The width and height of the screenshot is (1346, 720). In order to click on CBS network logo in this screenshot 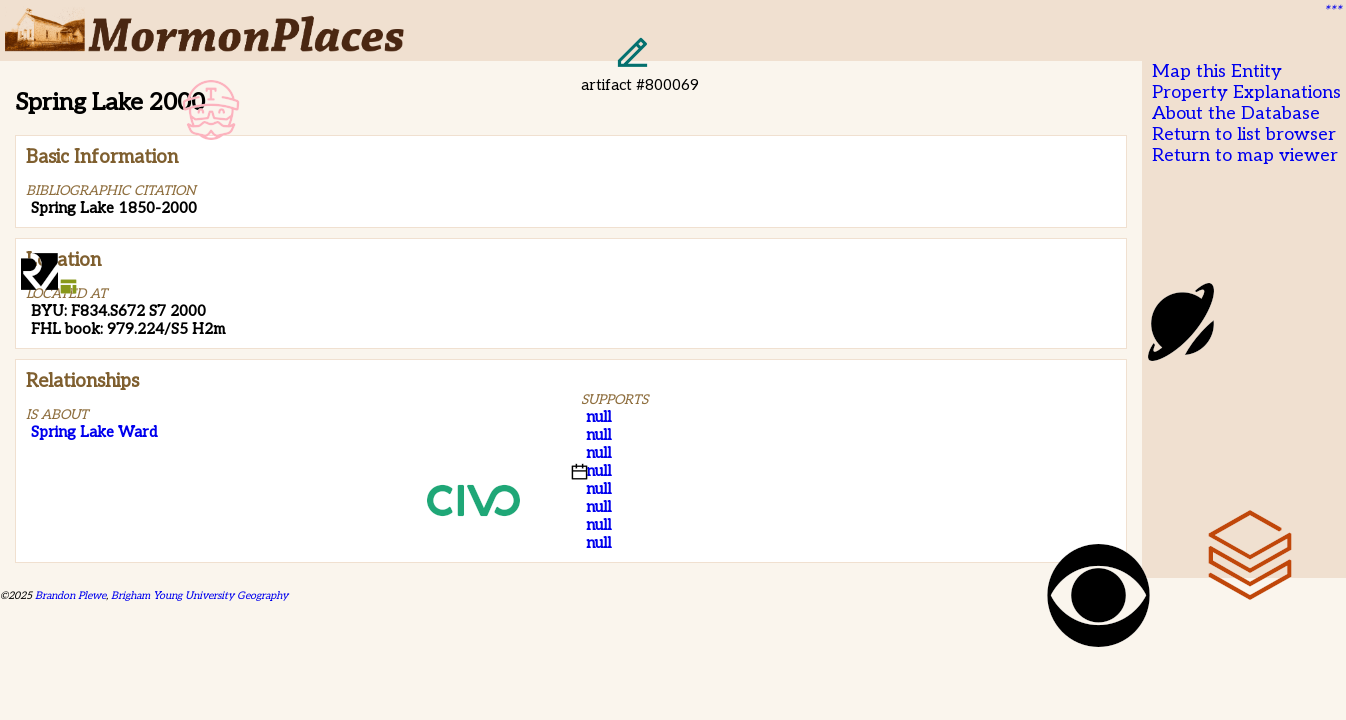, I will do `click(1098, 595)`.